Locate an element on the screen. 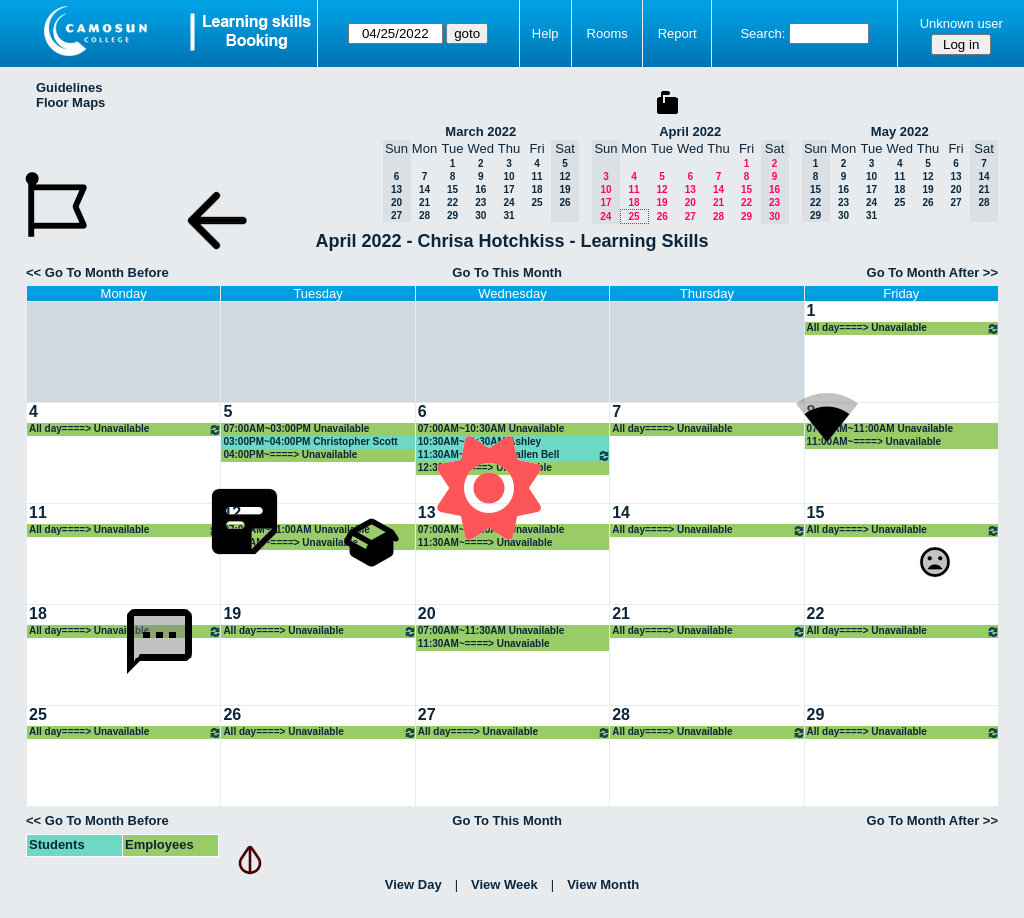 Image resolution: width=1024 pixels, height=918 pixels. create a new note is located at coordinates (244, 521).